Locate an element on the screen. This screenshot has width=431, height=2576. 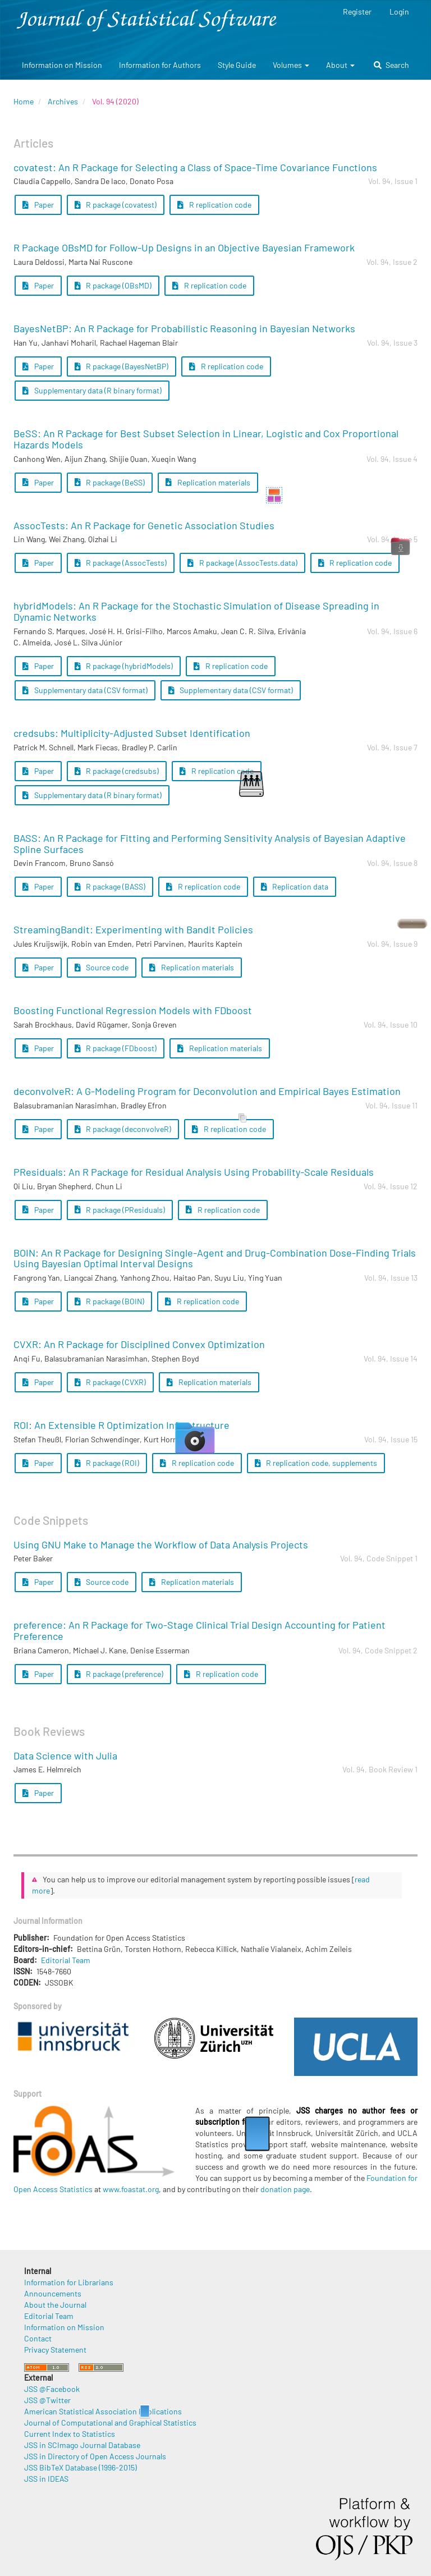
copy selected content to clipboard is located at coordinates (242, 1118).